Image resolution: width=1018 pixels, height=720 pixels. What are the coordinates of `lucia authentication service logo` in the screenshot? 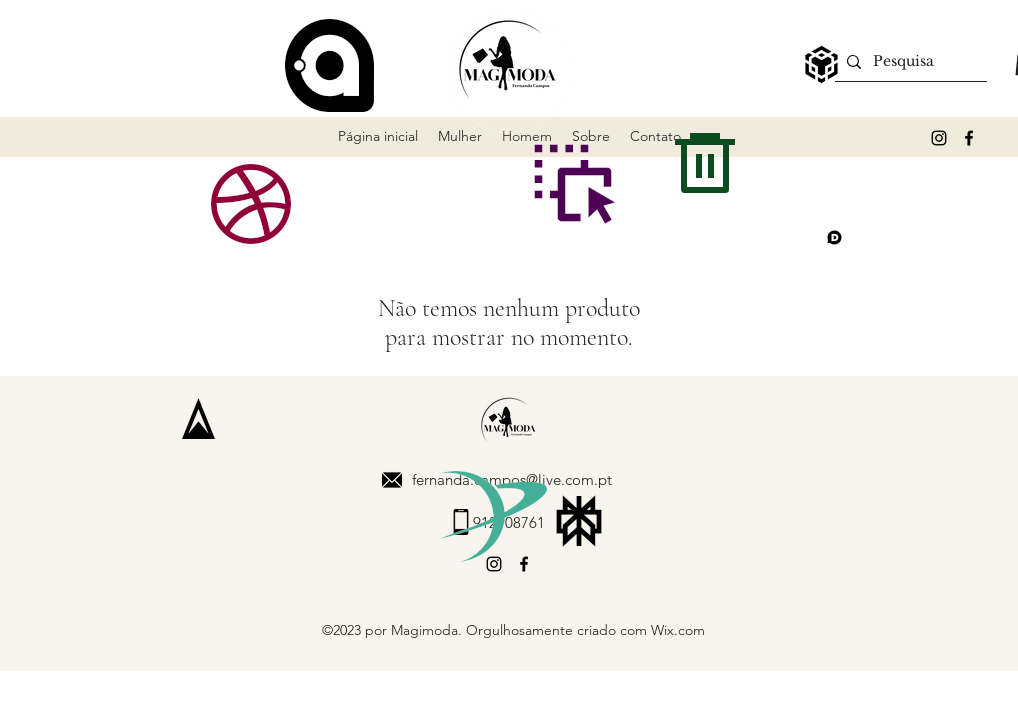 It's located at (198, 418).